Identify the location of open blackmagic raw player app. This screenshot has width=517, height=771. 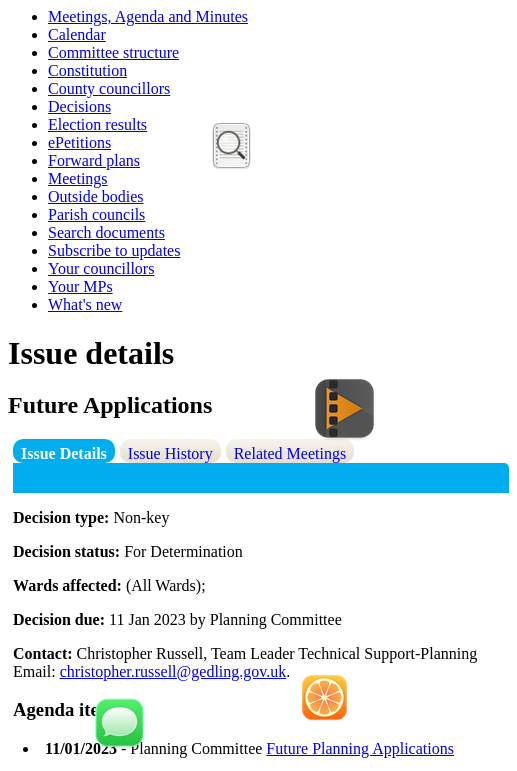
(344, 408).